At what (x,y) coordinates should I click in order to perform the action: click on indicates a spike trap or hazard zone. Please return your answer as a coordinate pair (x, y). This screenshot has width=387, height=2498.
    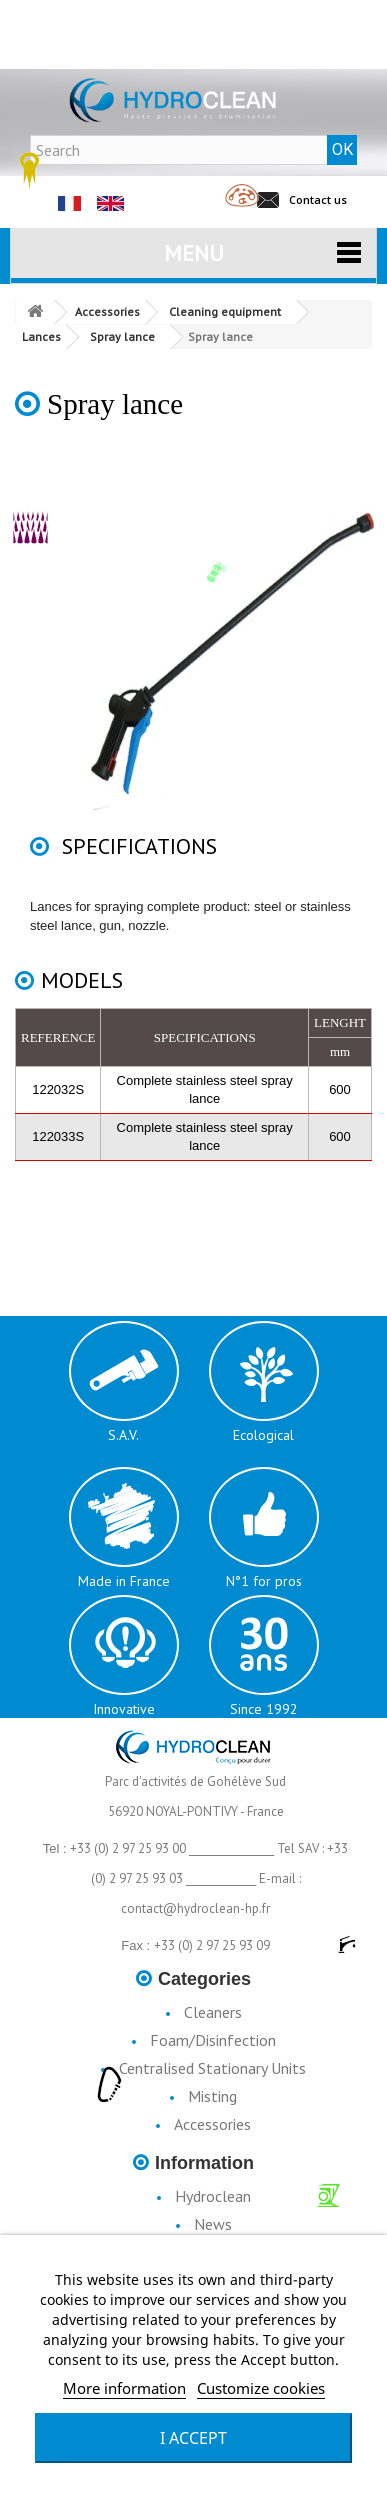
    Looking at the image, I should click on (30, 526).